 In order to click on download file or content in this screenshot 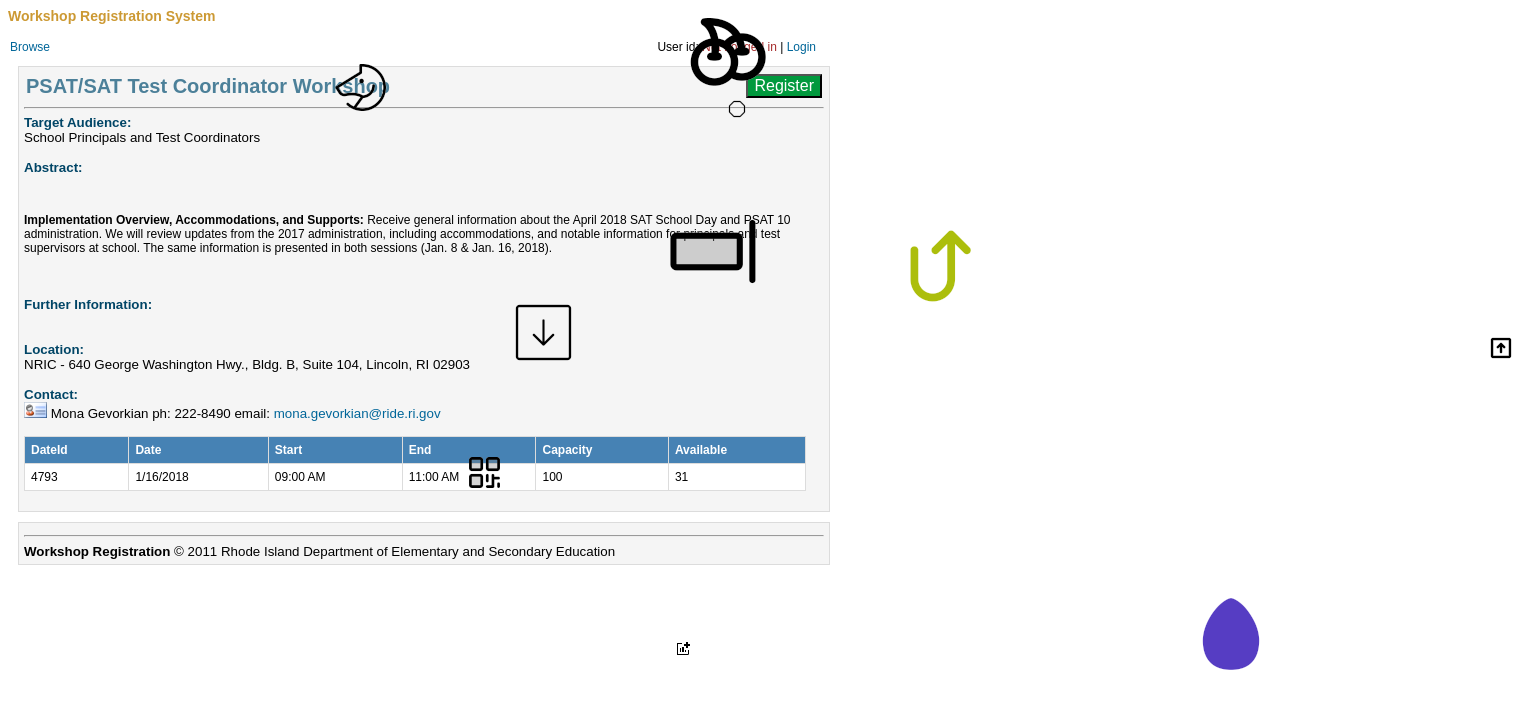, I will do `click(543, 332)`.